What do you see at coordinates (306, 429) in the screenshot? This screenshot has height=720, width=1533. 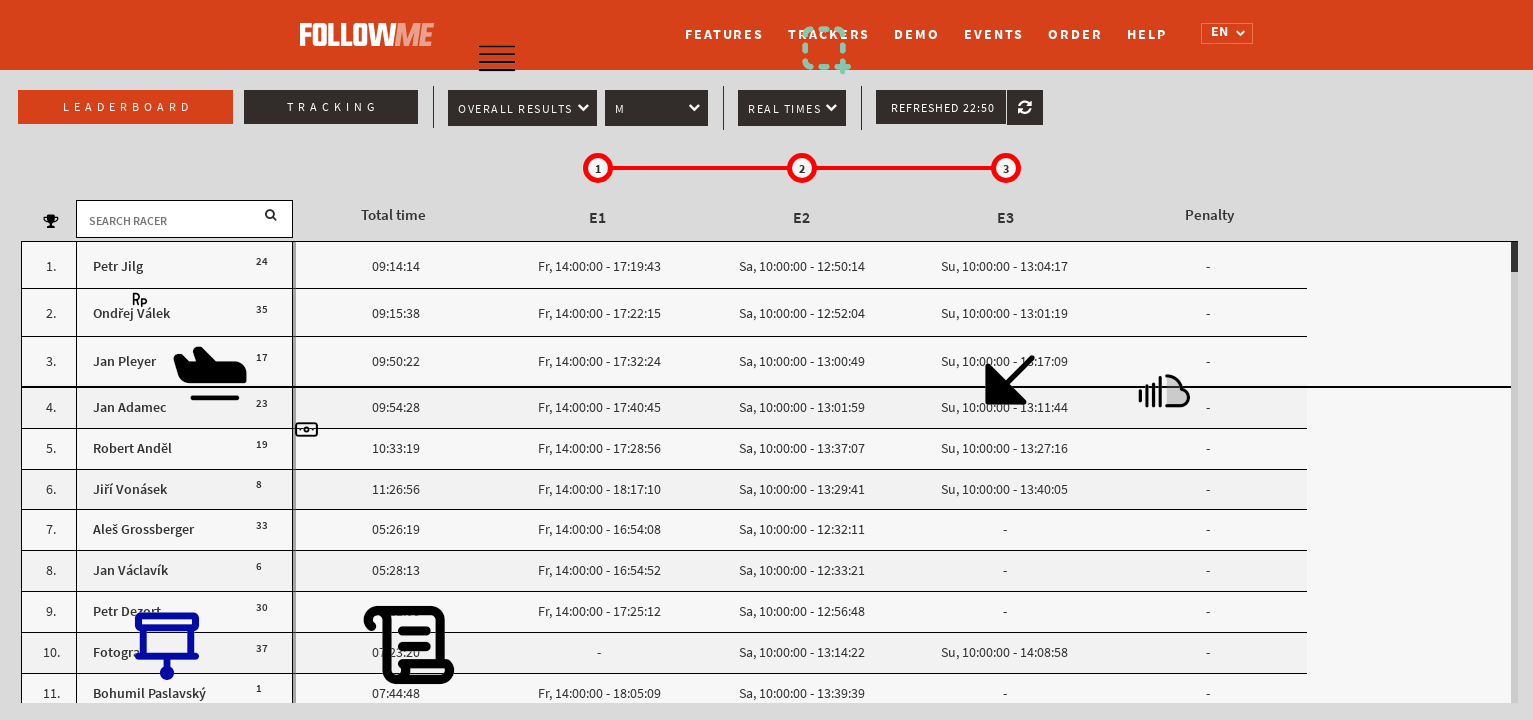 I see `view payment or cash options` at bounding box center [306, 429].